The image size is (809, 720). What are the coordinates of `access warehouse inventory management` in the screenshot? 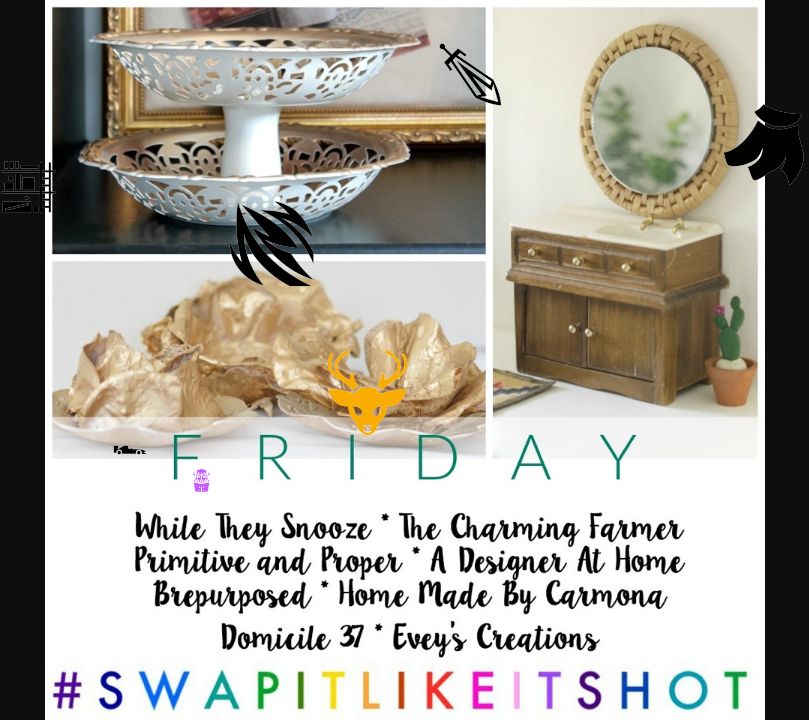 It's located at (28, 185).